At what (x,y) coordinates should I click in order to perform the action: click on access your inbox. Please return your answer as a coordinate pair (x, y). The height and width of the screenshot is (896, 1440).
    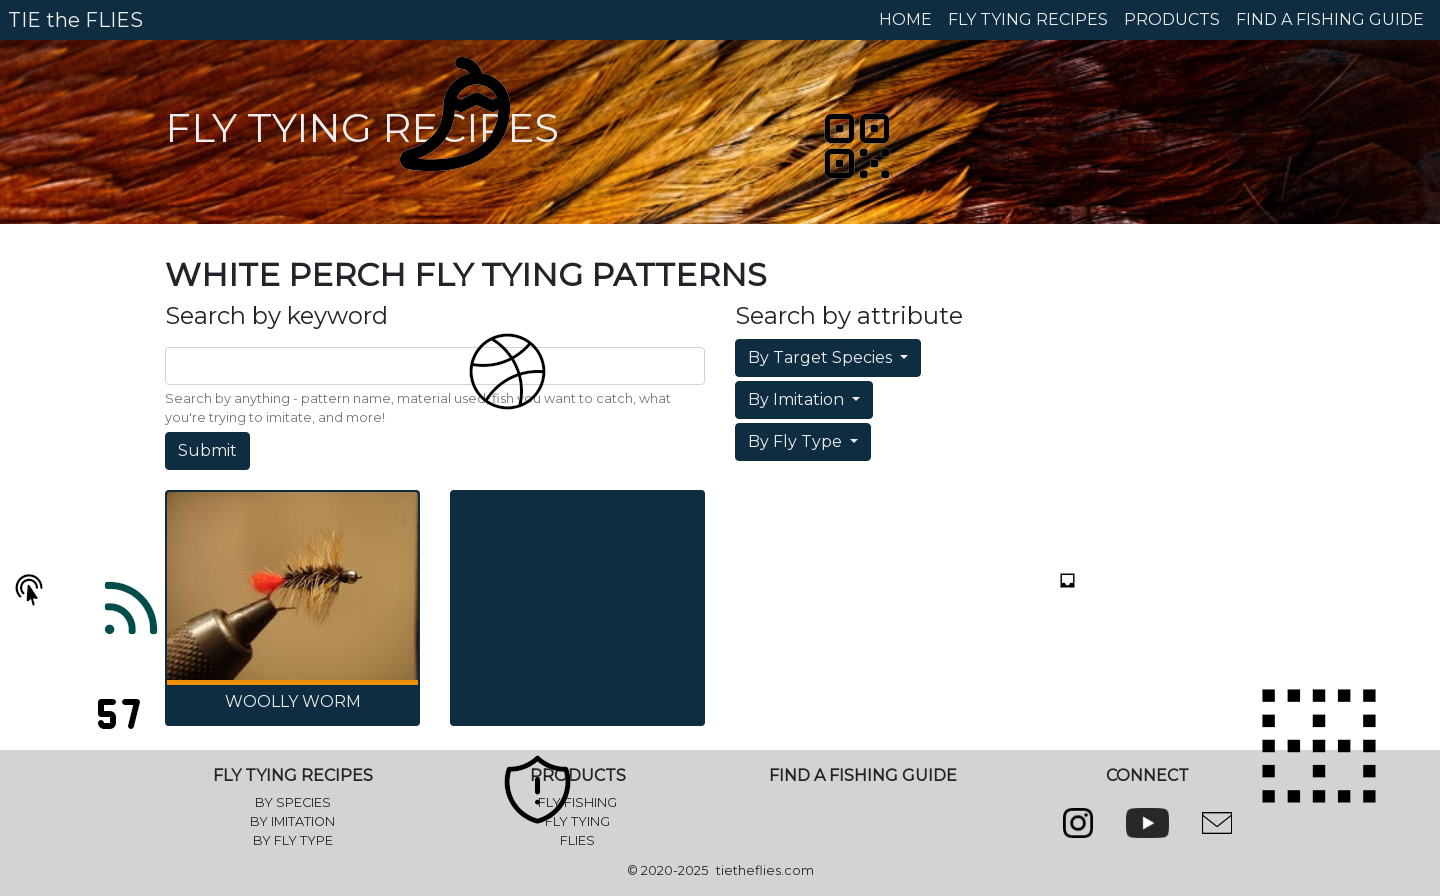
    Looking at the image, I should click on (1067, 580).